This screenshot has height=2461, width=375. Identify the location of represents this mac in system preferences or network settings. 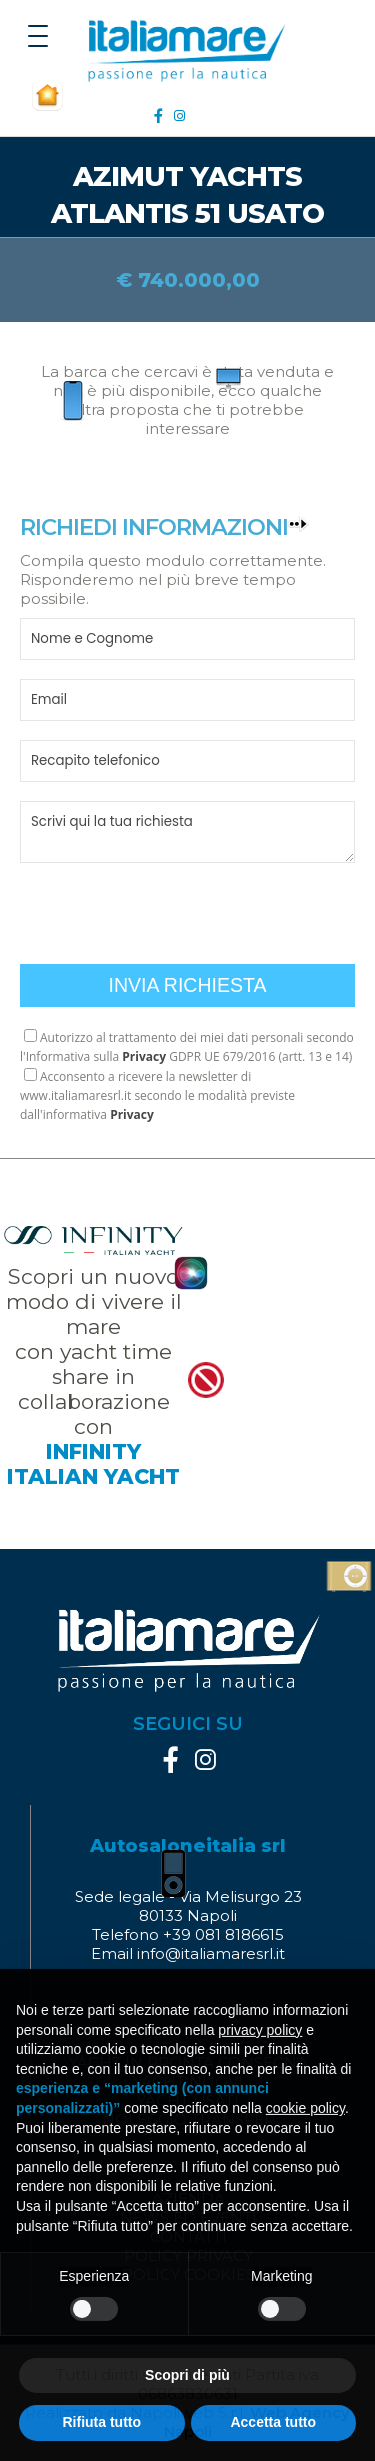
(228, 377).